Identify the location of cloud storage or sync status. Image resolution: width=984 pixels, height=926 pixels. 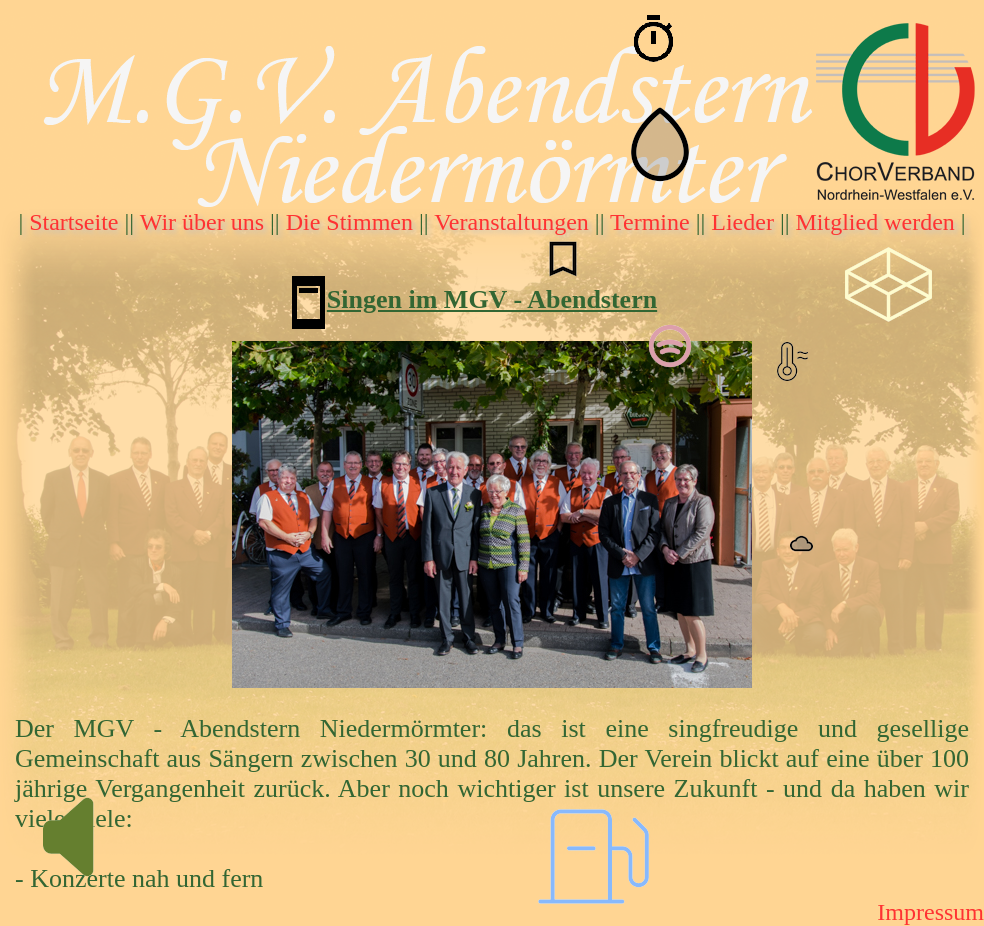
(801, 543).